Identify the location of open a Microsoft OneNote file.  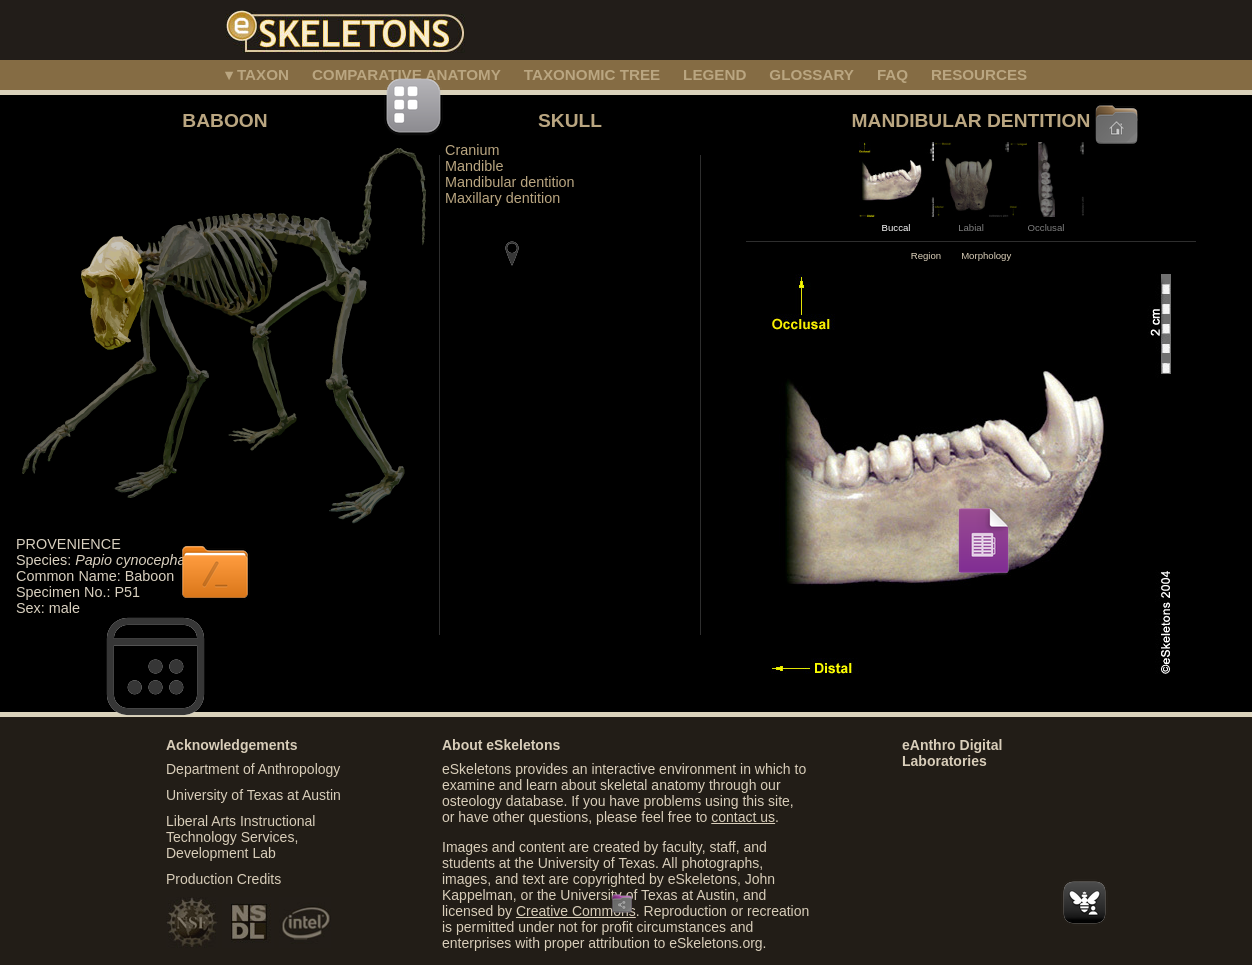
(983, 540).